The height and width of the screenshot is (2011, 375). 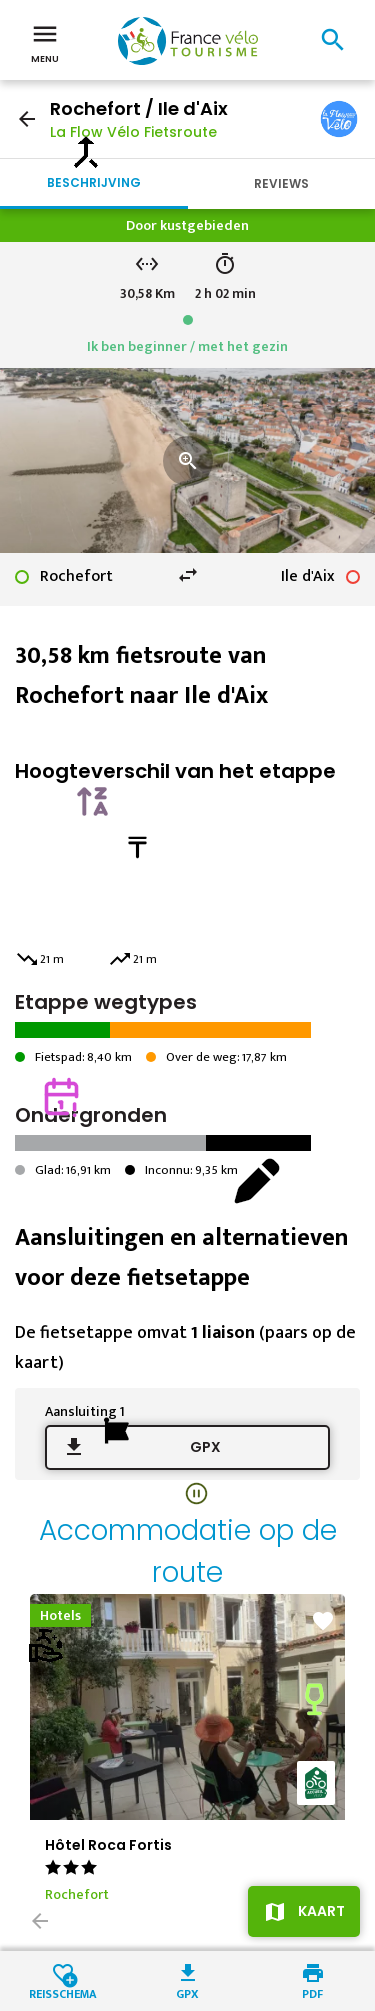 What do you see at coordinates (46, 1645) in the screenshot?
I see `hand hygiene or sanitization reminder` at bounding box center [46, 1645].